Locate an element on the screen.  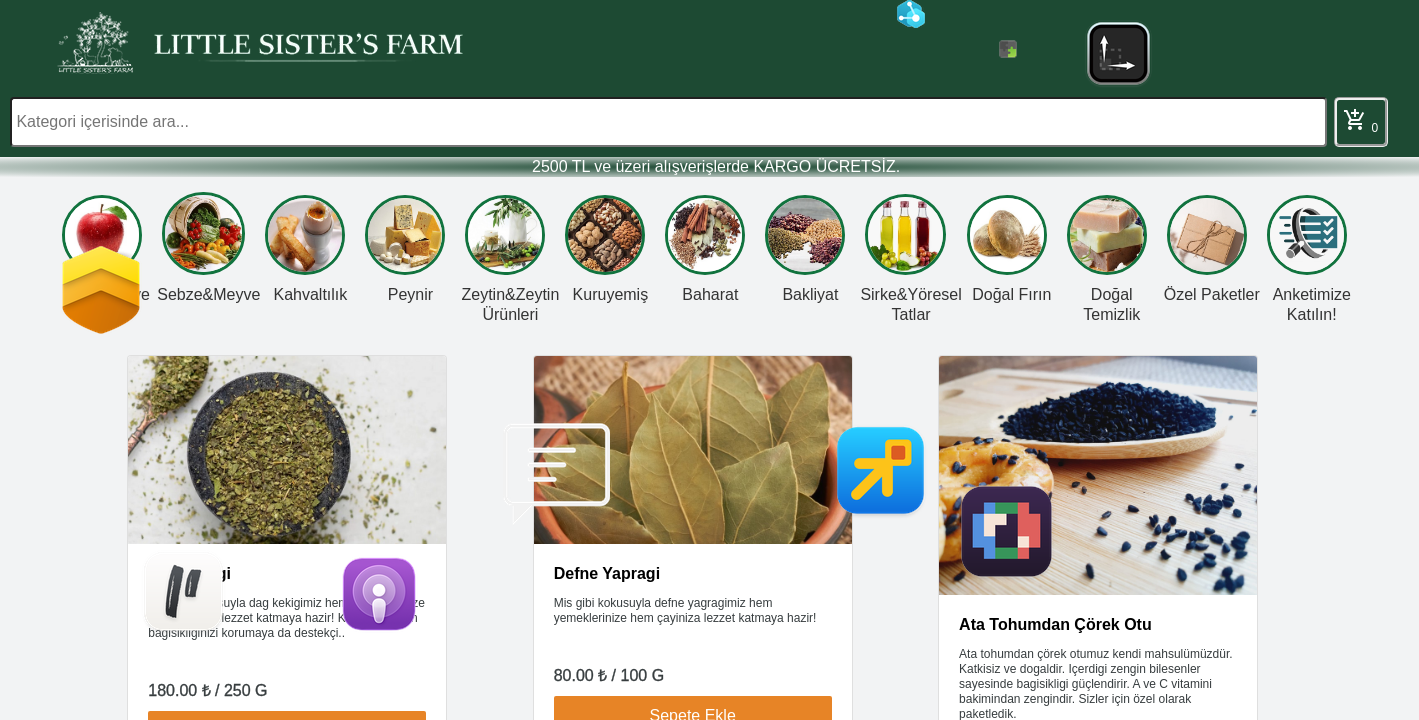
open pixelorama pixel art editor is located at coordinates (1006, 531).